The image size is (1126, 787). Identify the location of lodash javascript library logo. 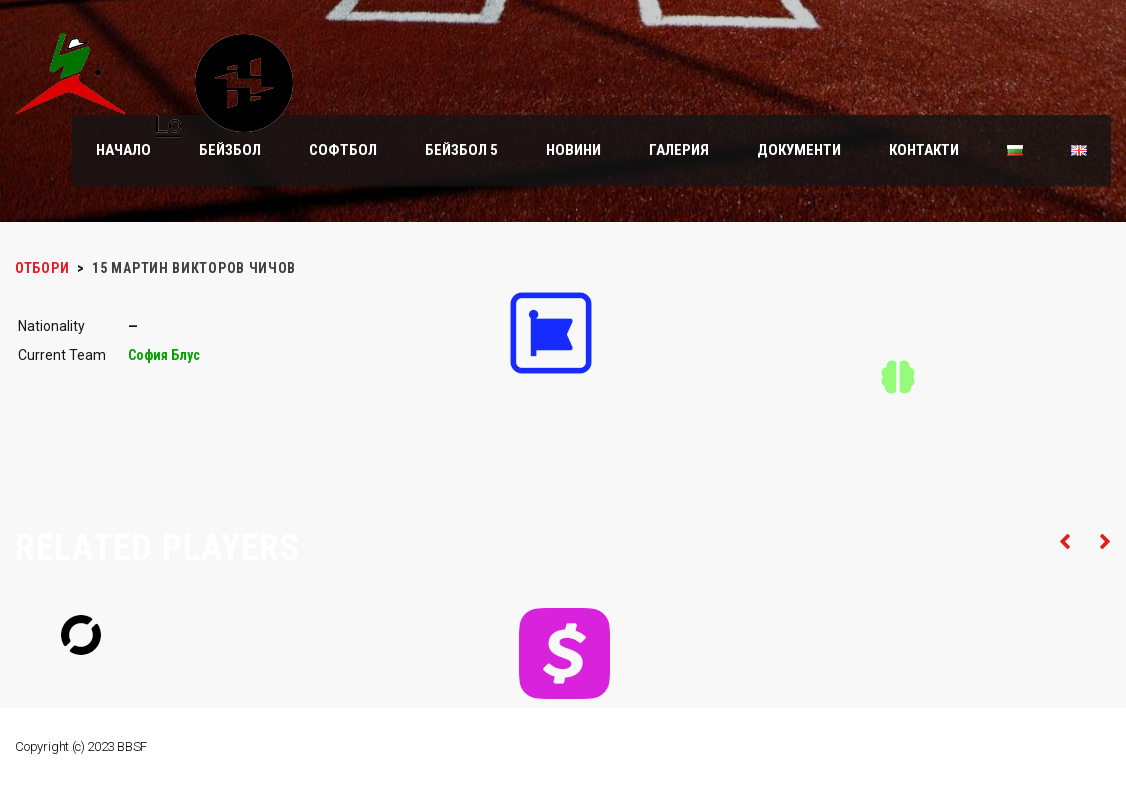
(168, 126).